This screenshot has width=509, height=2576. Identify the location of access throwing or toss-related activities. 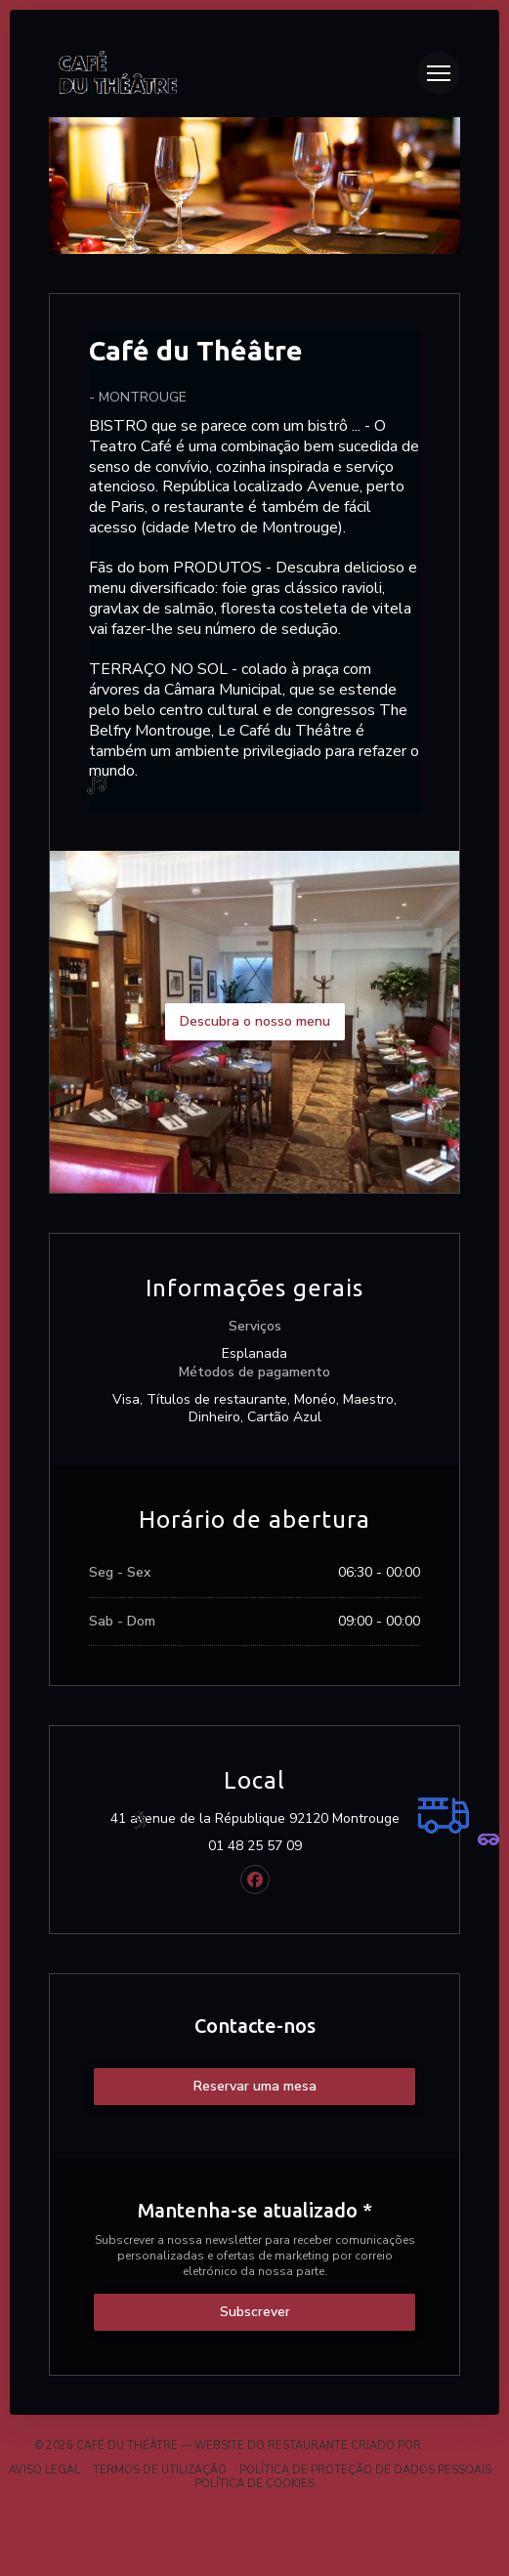
(141, 1819).